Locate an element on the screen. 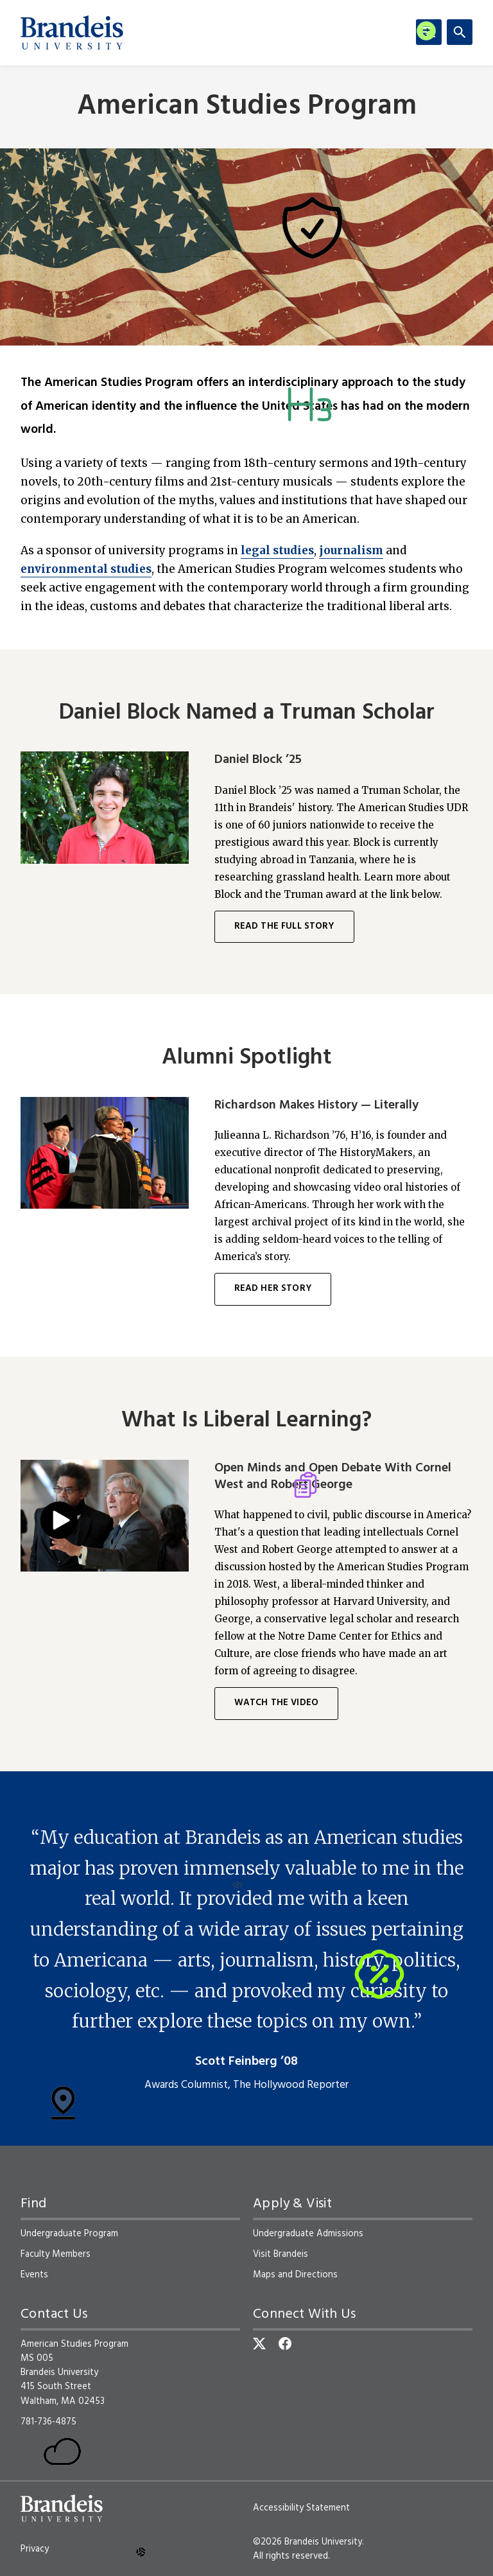 The height and width of the screenshot is (2576, 493). view available discounts or promotions is located at coordinates (379, 1974).